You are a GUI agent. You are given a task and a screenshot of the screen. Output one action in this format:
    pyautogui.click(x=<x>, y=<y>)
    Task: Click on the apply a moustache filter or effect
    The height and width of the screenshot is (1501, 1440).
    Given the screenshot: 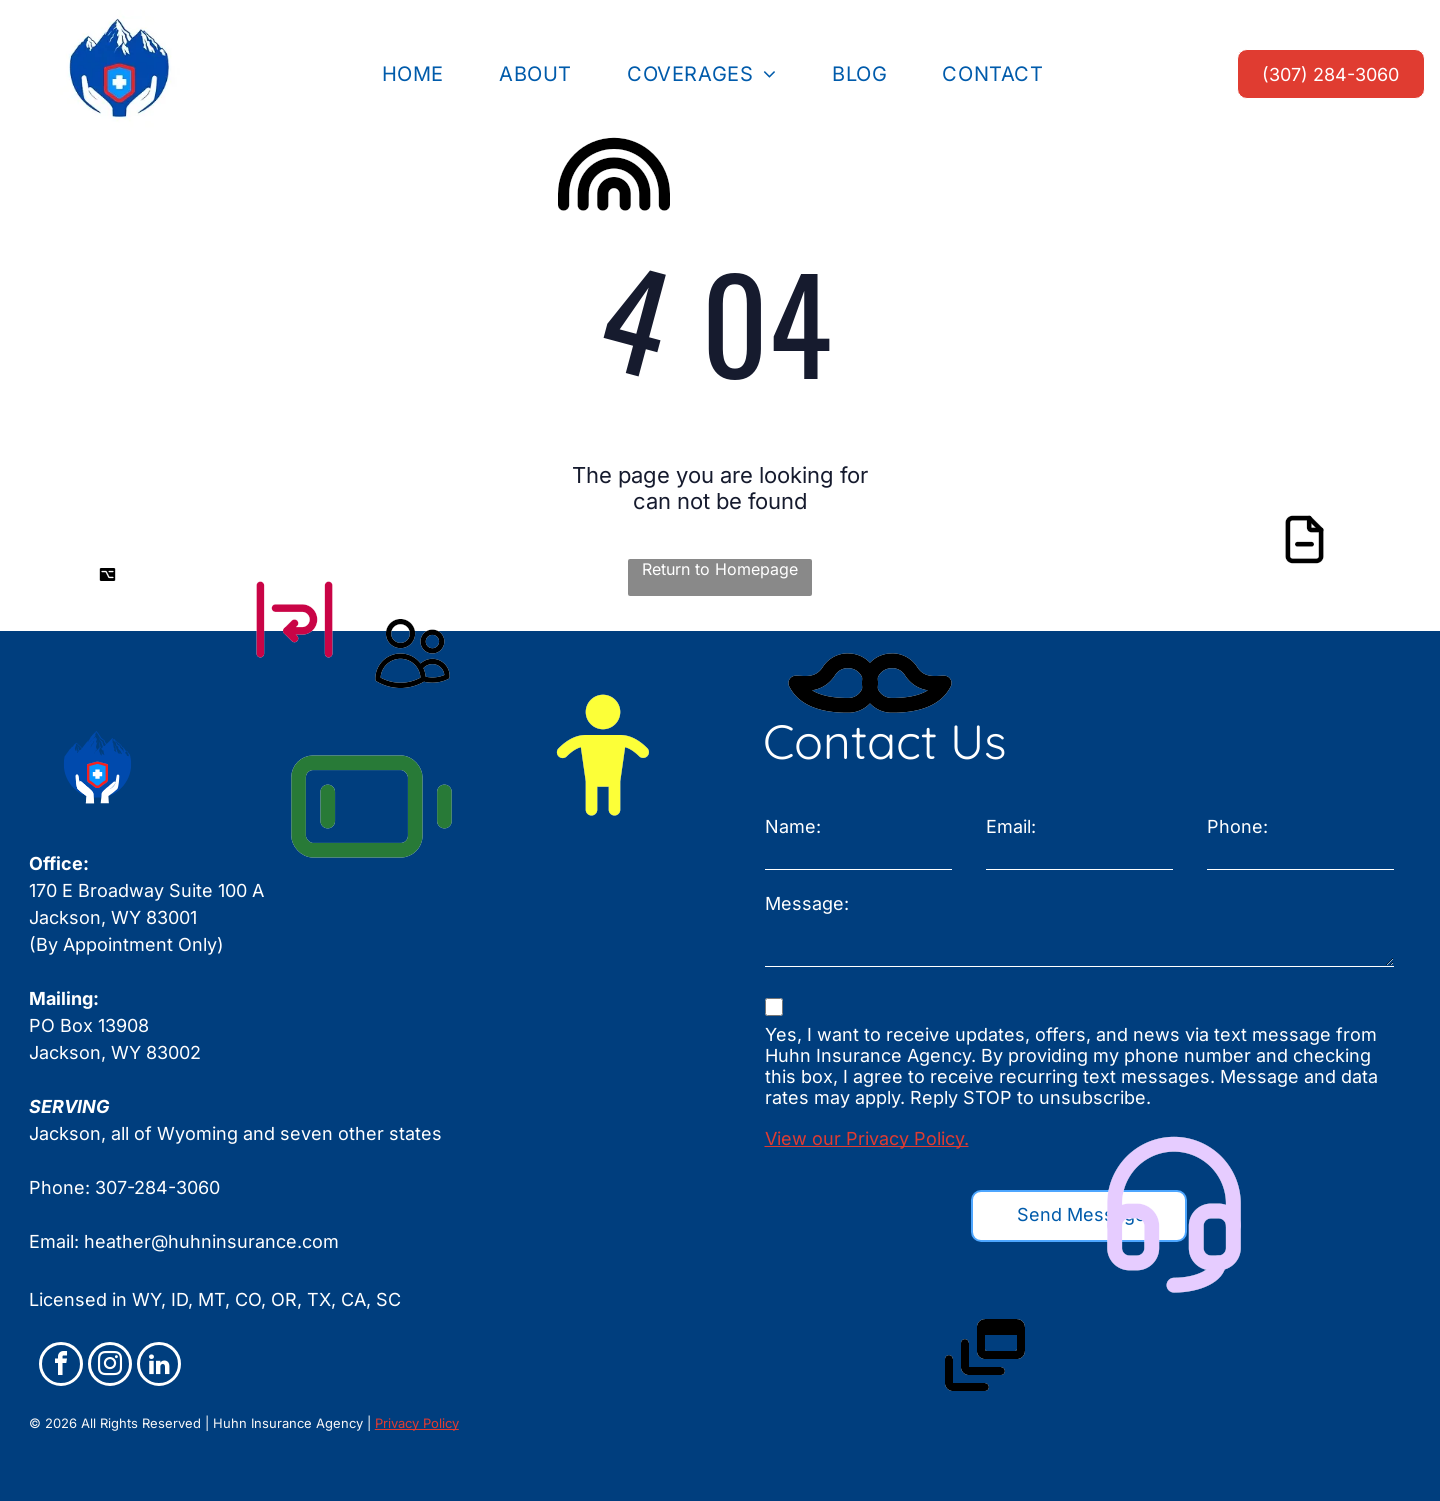 What is the action you would take?
    pyautogui.click(x=870, y=683)
    